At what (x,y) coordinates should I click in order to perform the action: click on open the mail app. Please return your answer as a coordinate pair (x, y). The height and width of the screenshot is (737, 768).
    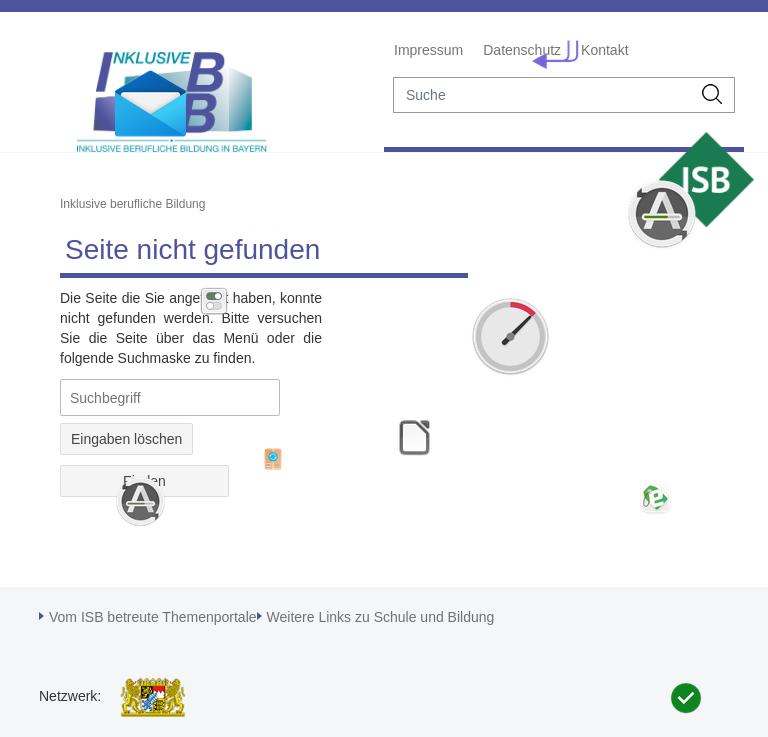
    Looking at the image, I should click on (150, 105).